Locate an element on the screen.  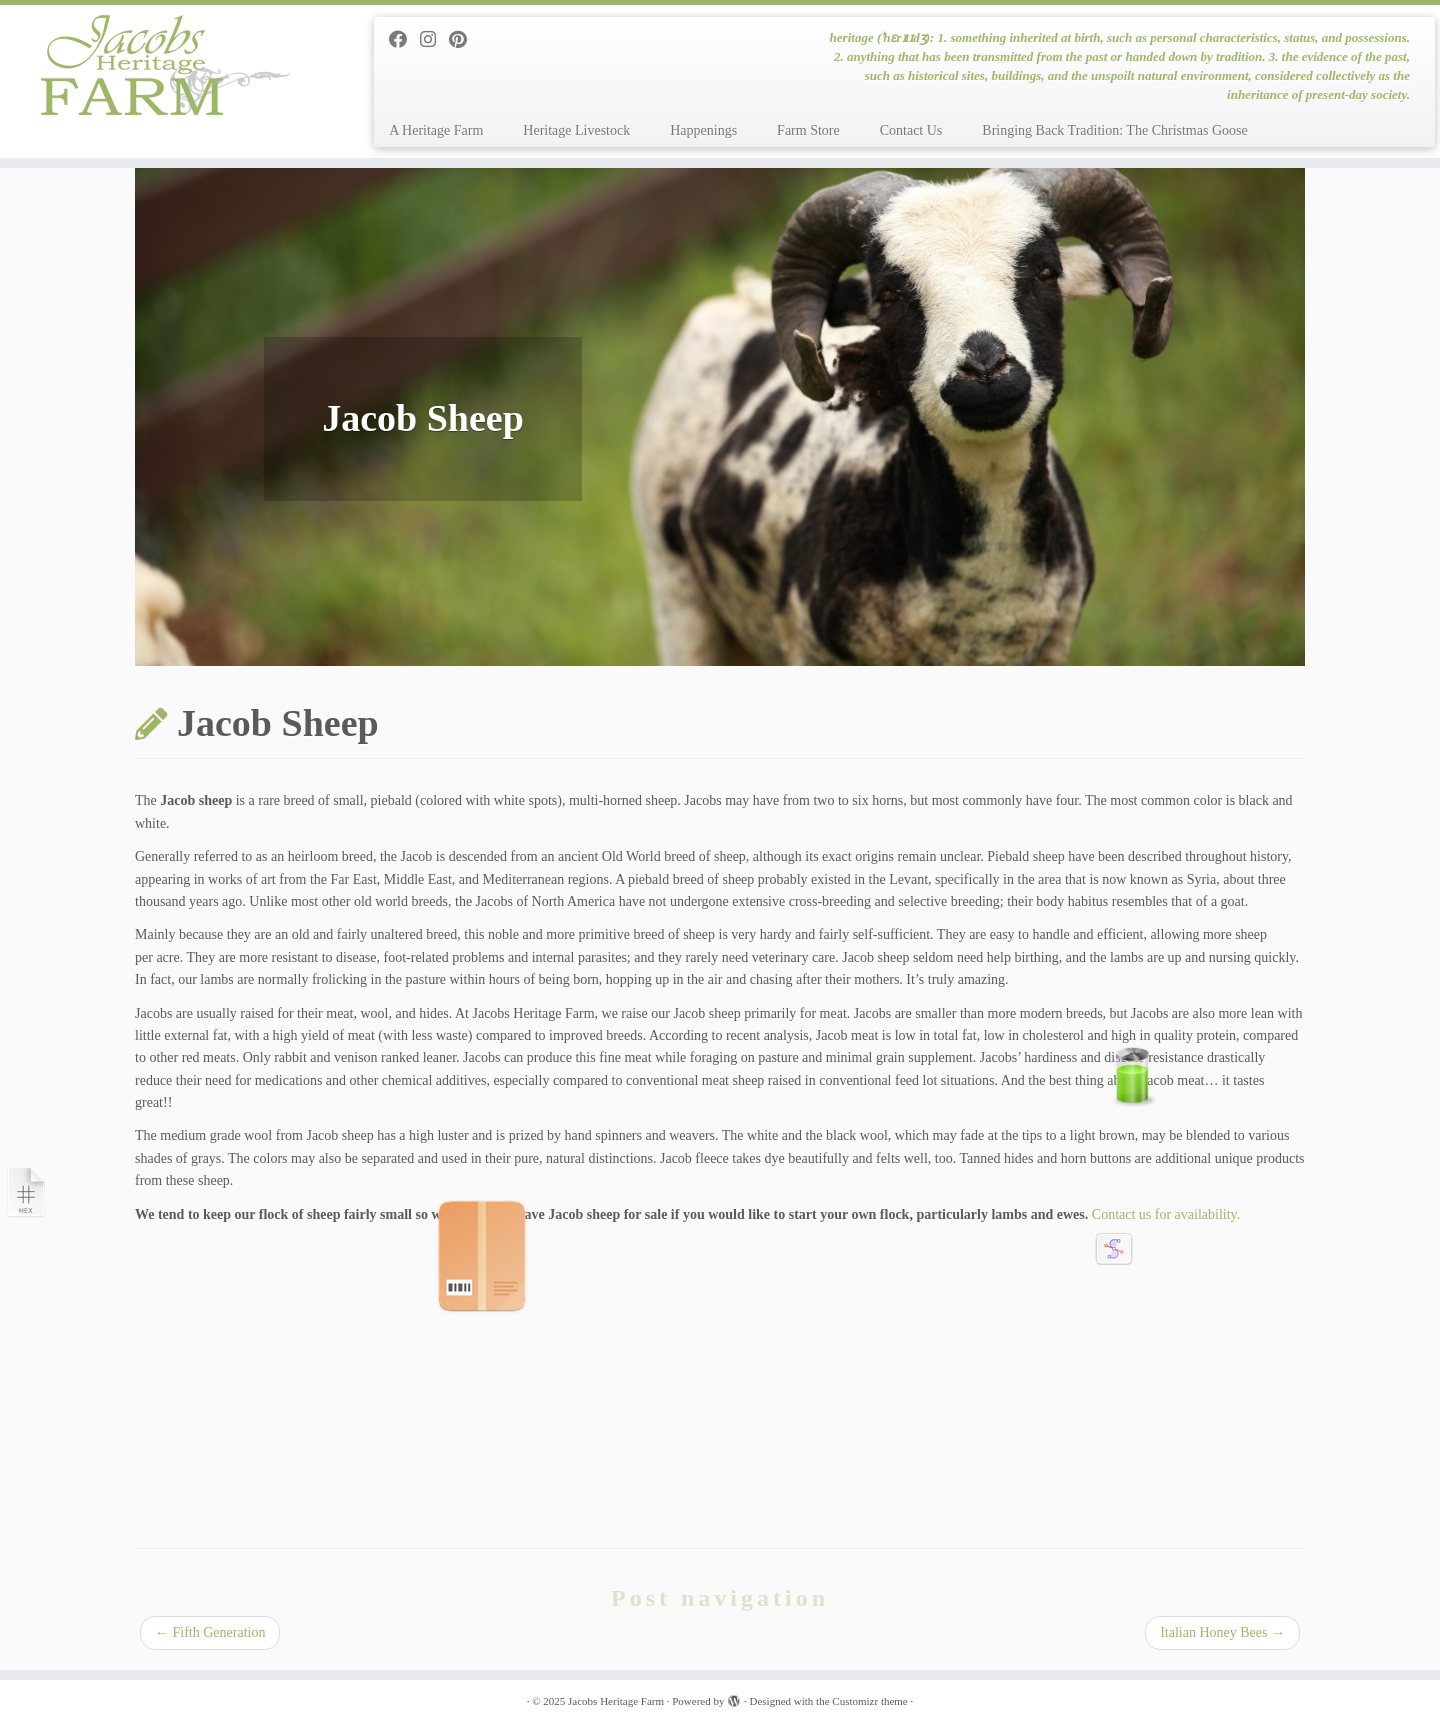
view current battery level is located at coordinates (1132, 1075).